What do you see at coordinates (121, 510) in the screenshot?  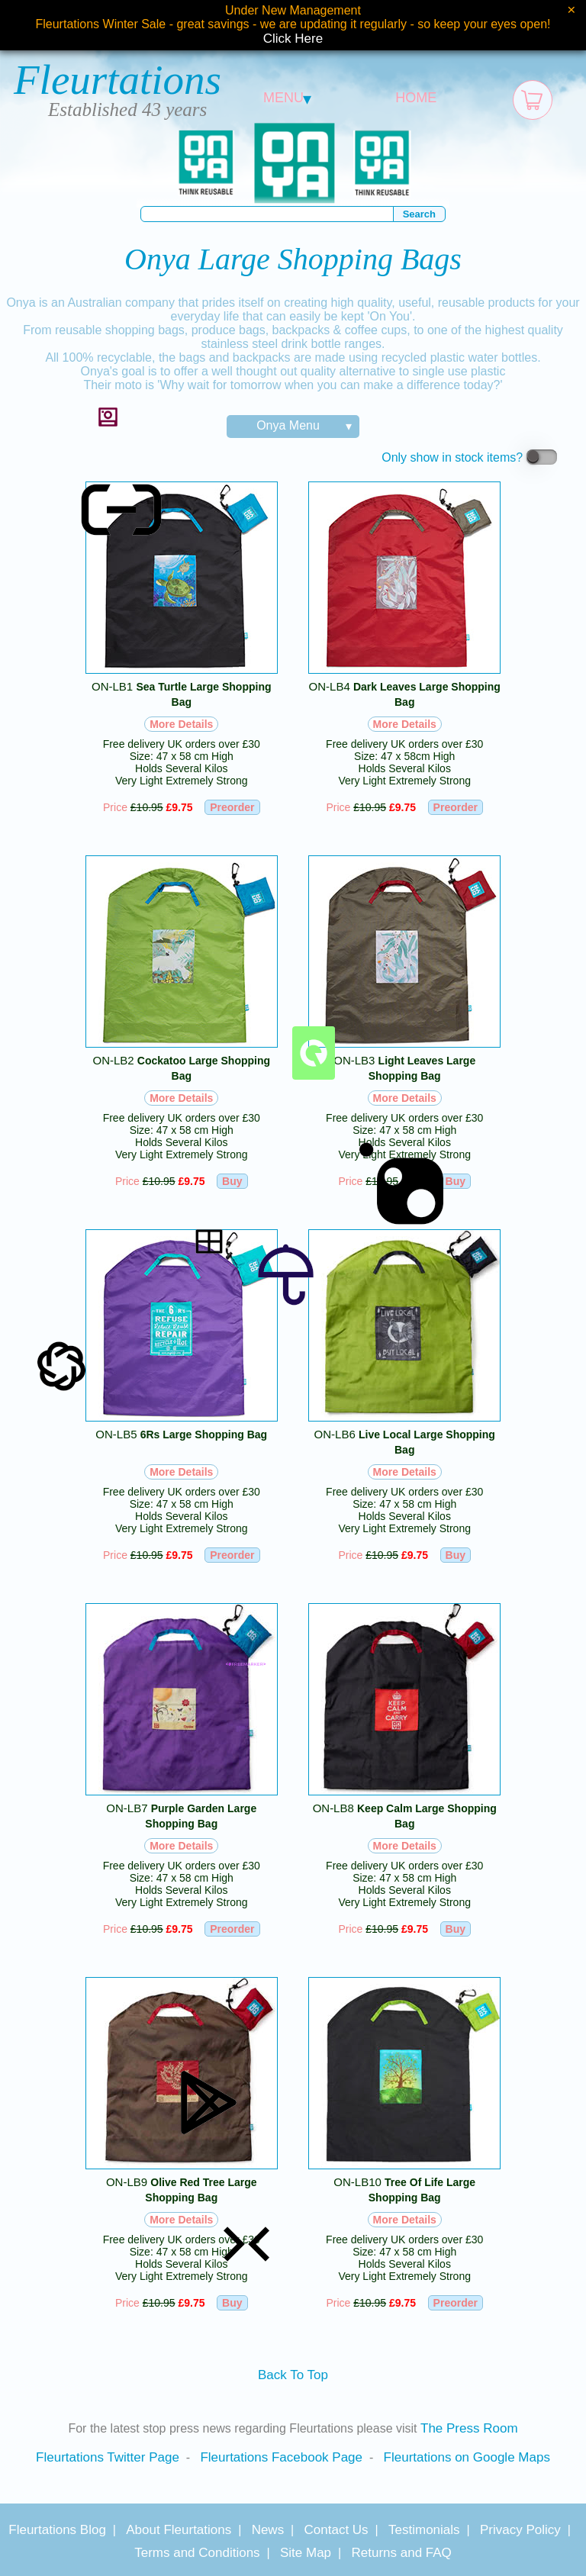 I see `alibaba cloud services logo` at bounding box center [121, 510].